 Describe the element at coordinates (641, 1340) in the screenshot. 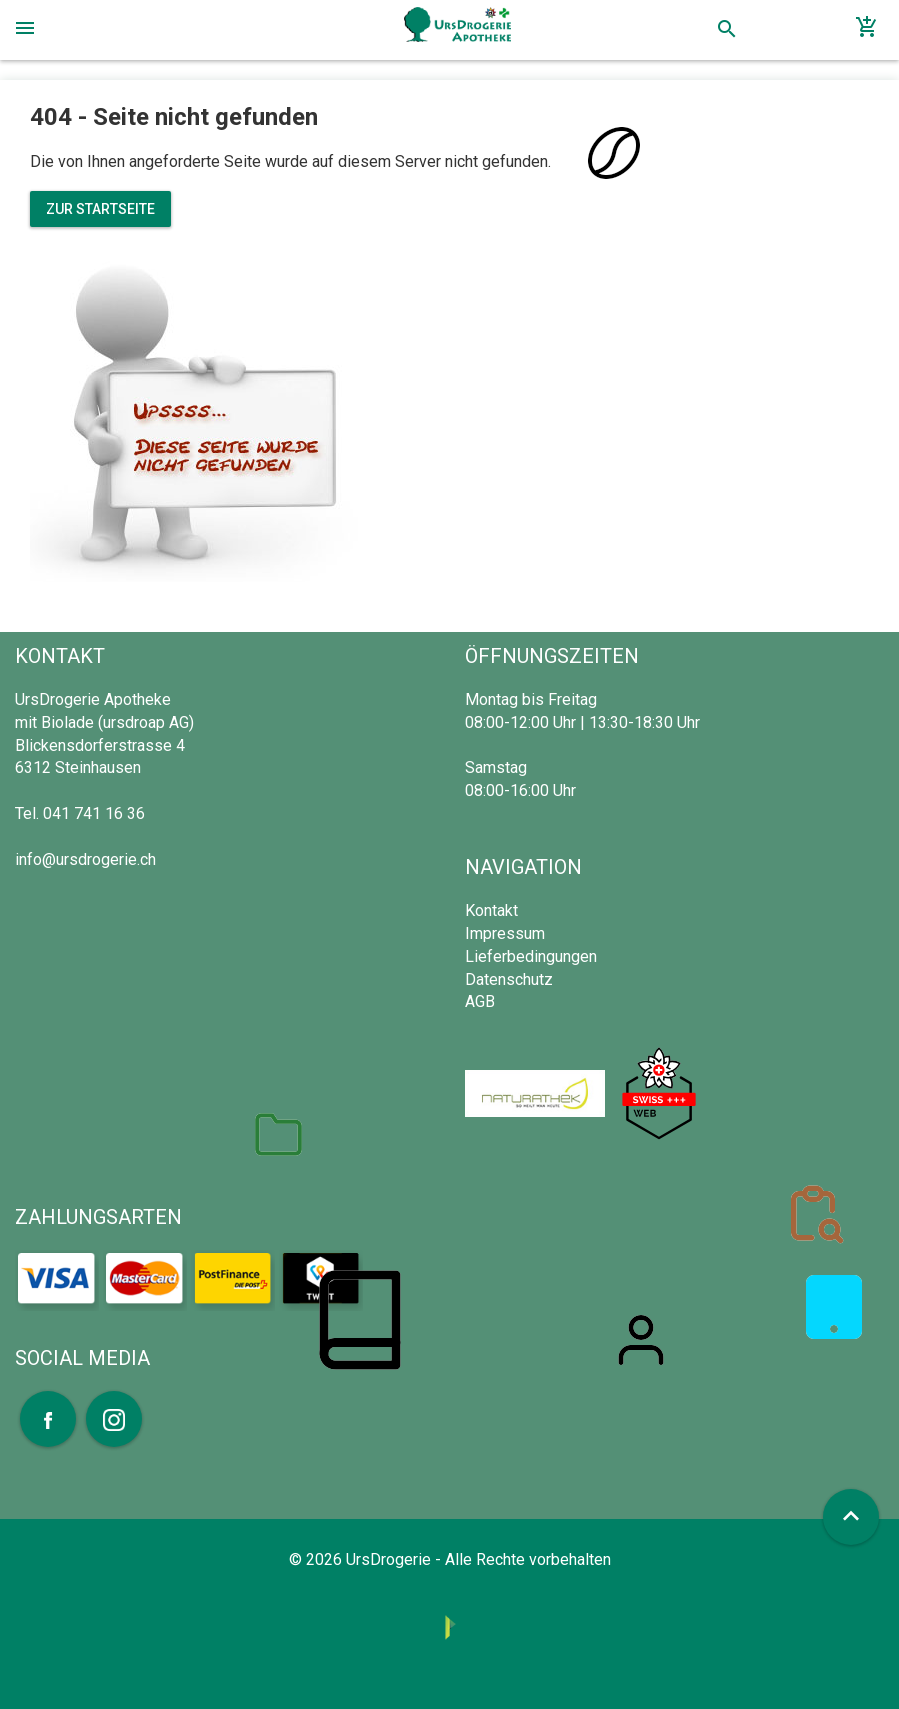

I see `view your profile` at that location.